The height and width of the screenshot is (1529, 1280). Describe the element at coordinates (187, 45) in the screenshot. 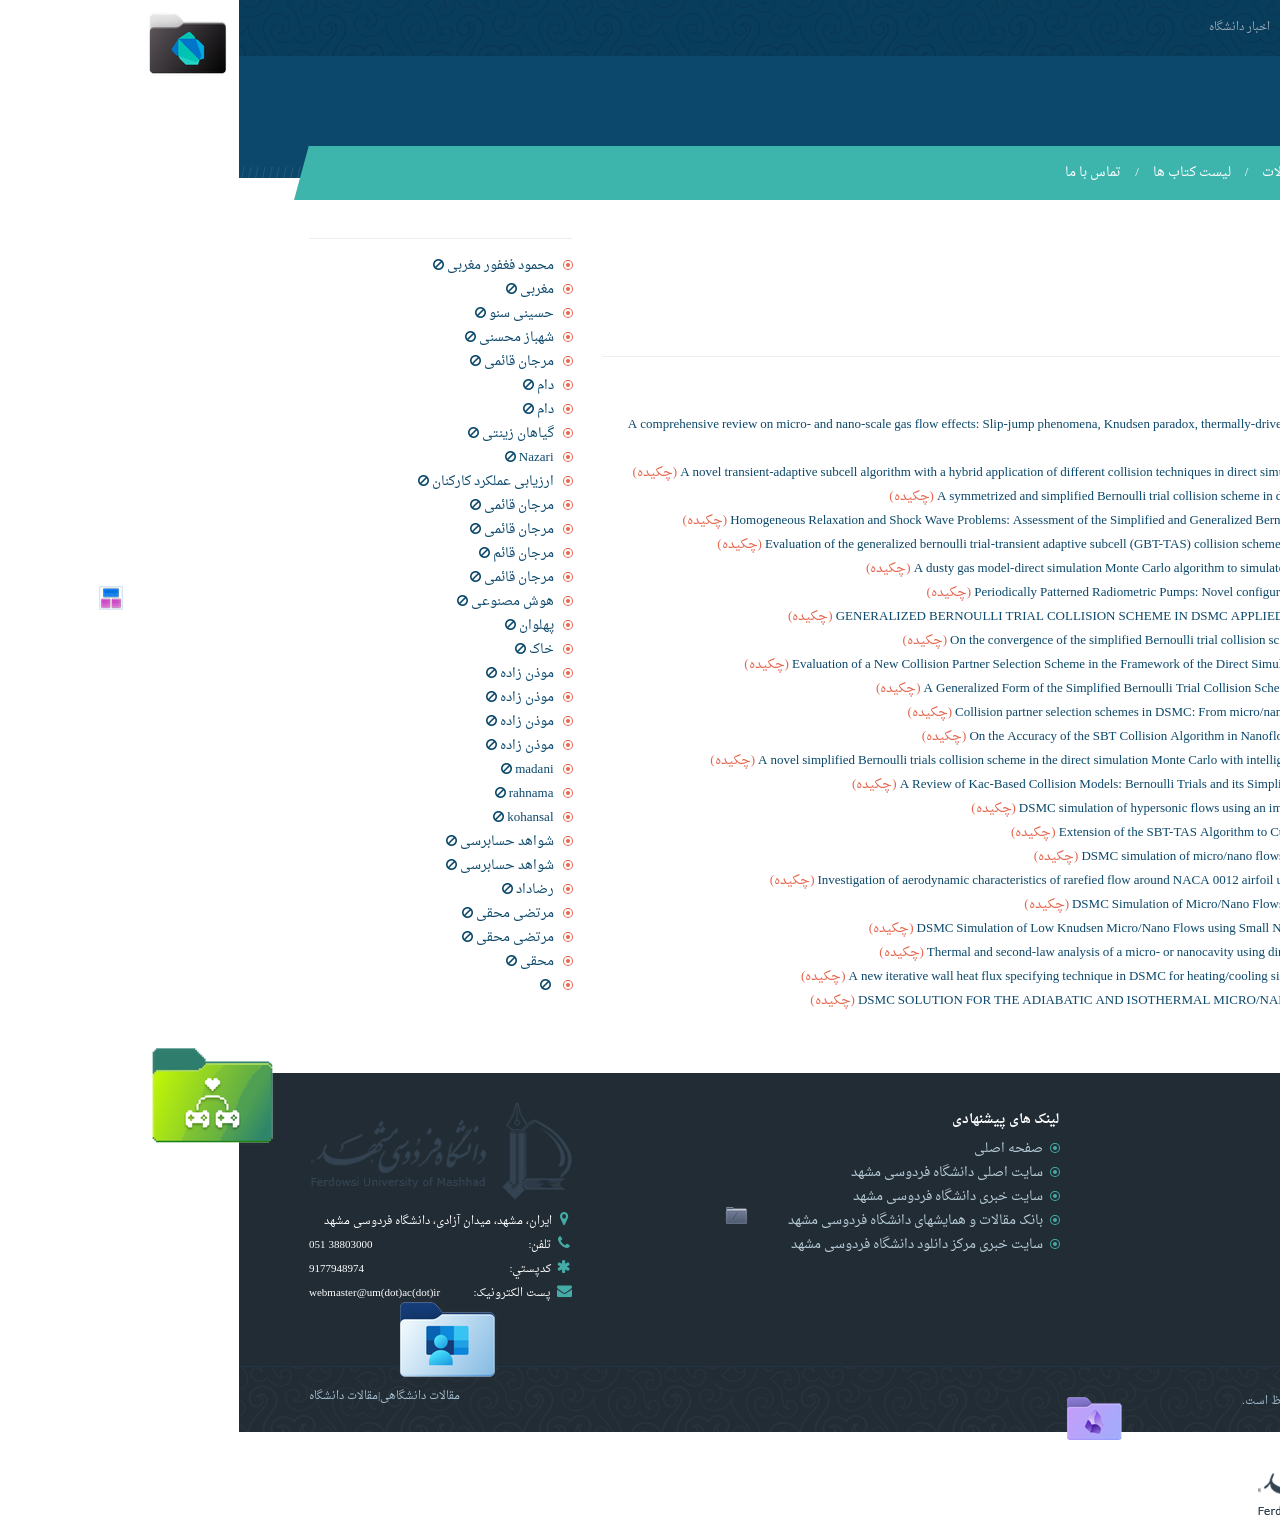

I see `open dart project folder` at that location.